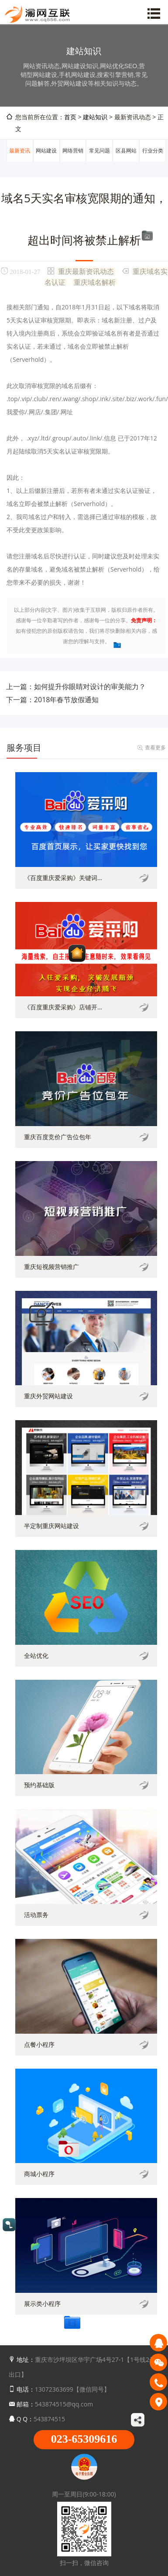 Image resolution: width=168 pixels, height=2576 pixels. I want to click on customize display and theme settings, so click(41, 1314).